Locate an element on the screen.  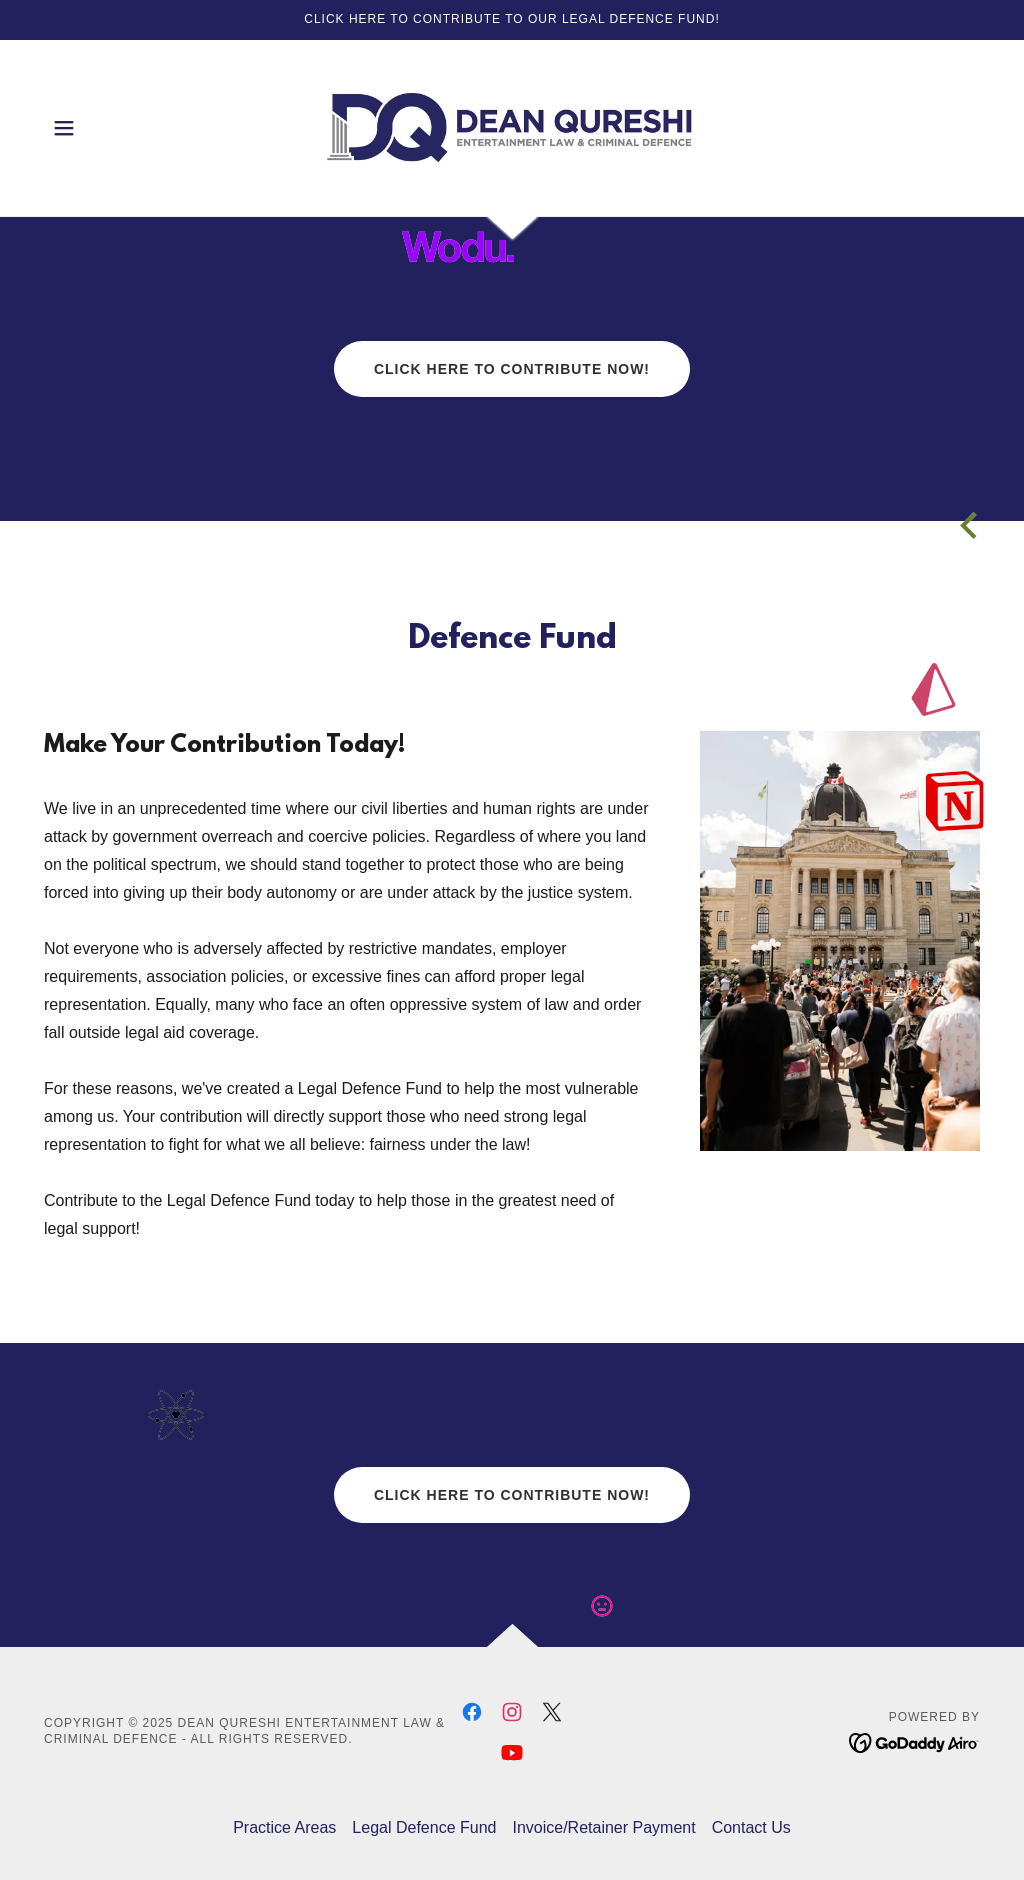
wodu brand logo is located at coordinates (458, 247).